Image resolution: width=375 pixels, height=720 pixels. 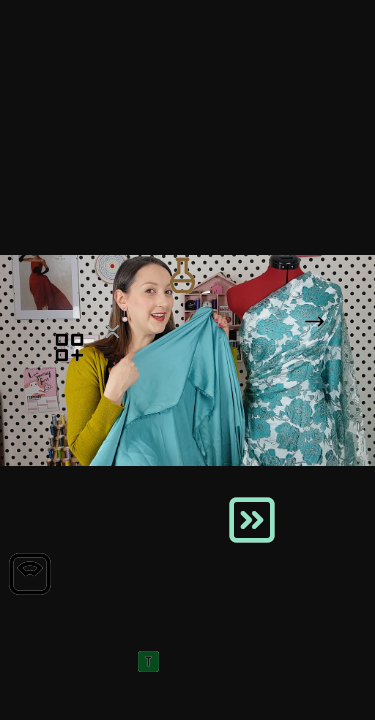 What do you see at coordinates (252, 520) in the screenshot?
I see `navigate forward or skip ahead` at bounding box center [252, 520].